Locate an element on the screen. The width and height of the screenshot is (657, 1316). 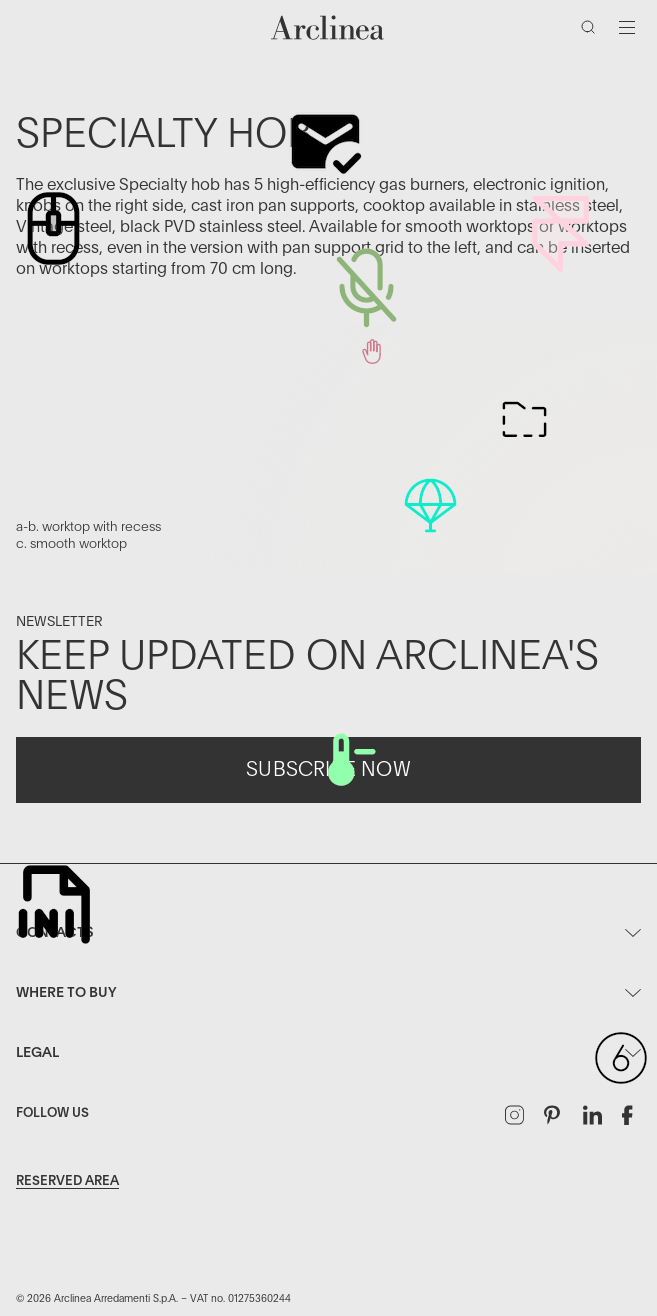
open or view an INI configuration file is located at coordinates (56, 904).